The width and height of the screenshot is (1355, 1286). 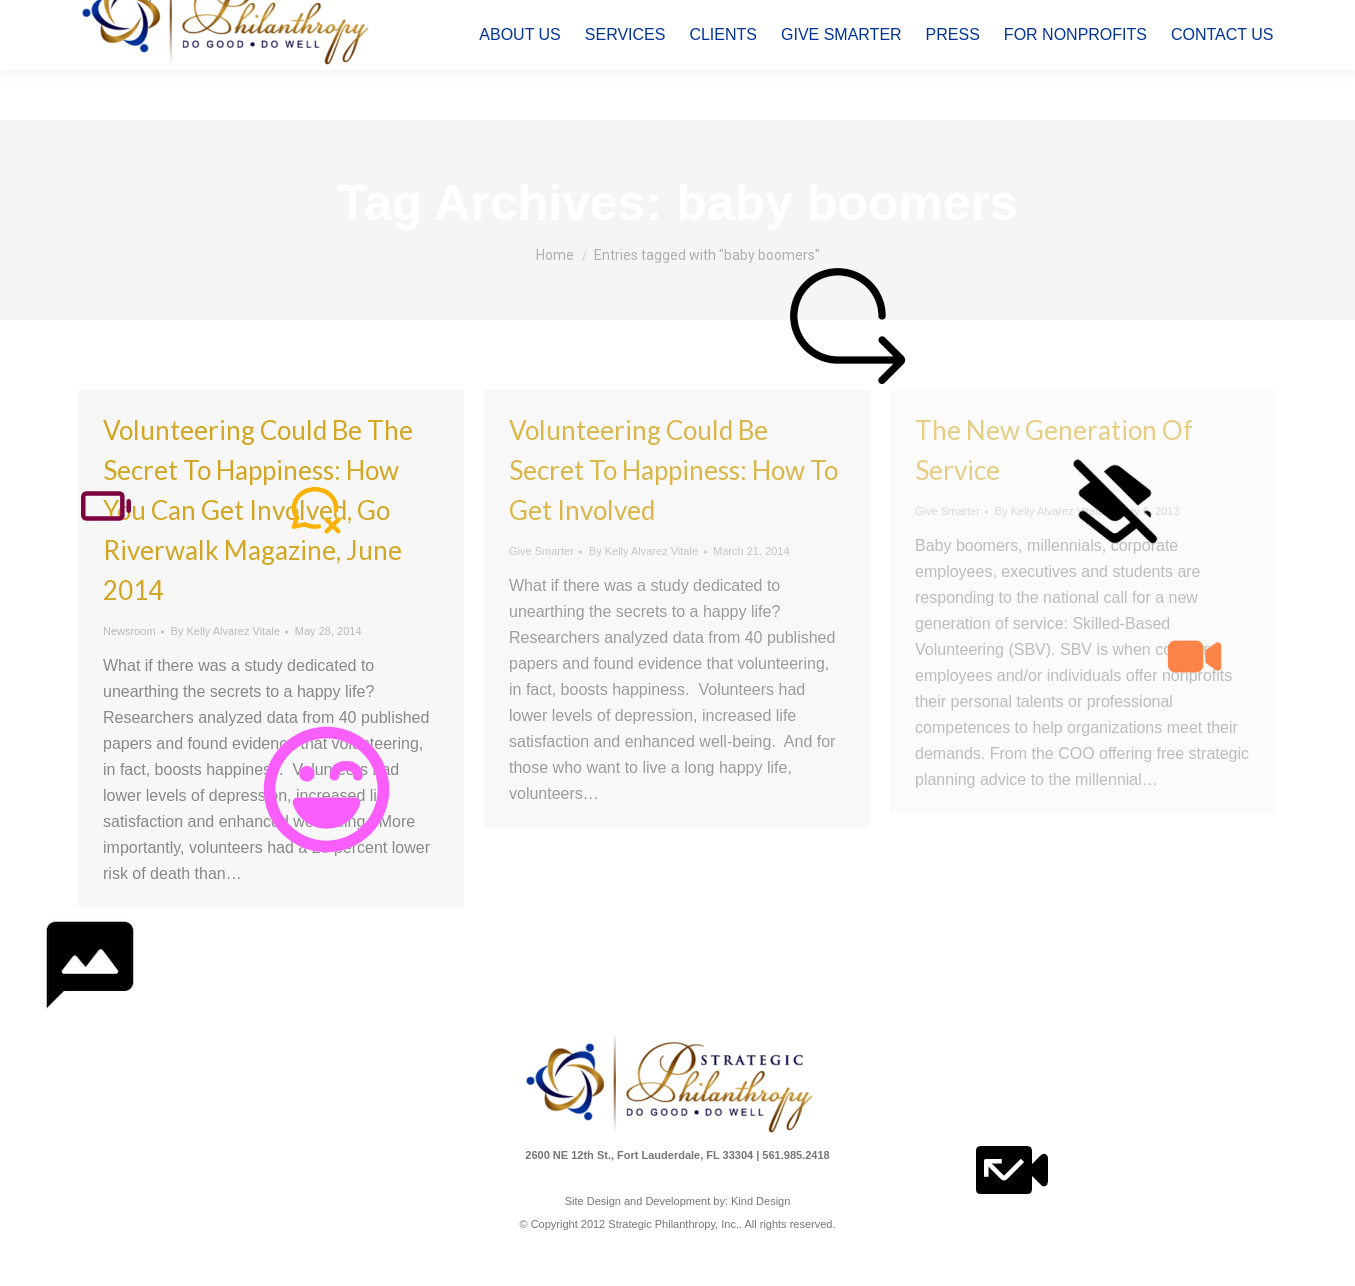 I want to click on indicates a missed video call, so click(x=1012, y=1170).